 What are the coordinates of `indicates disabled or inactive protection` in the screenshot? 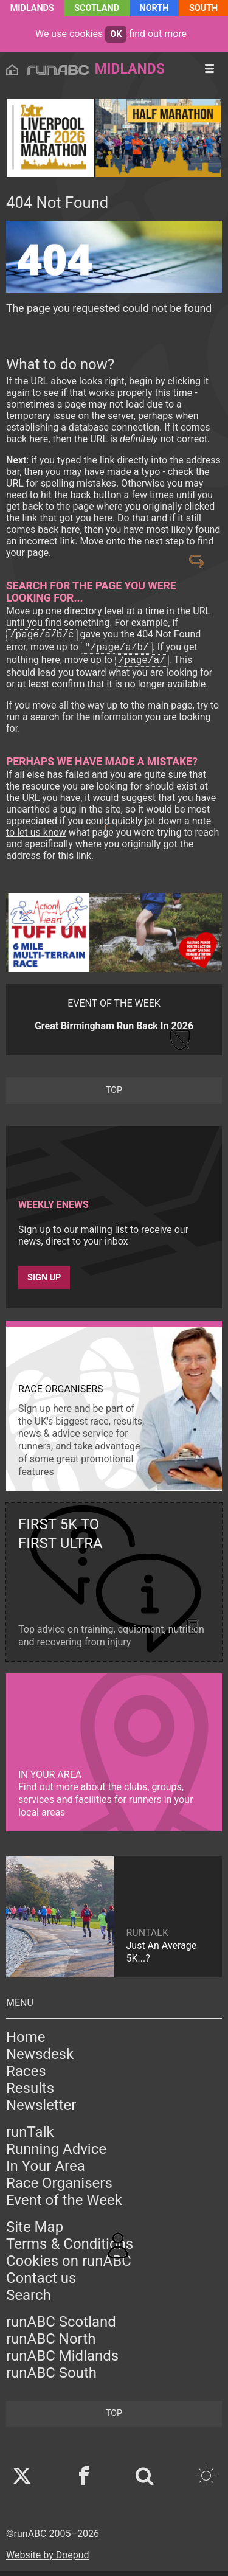 It's located at (180, 1039).